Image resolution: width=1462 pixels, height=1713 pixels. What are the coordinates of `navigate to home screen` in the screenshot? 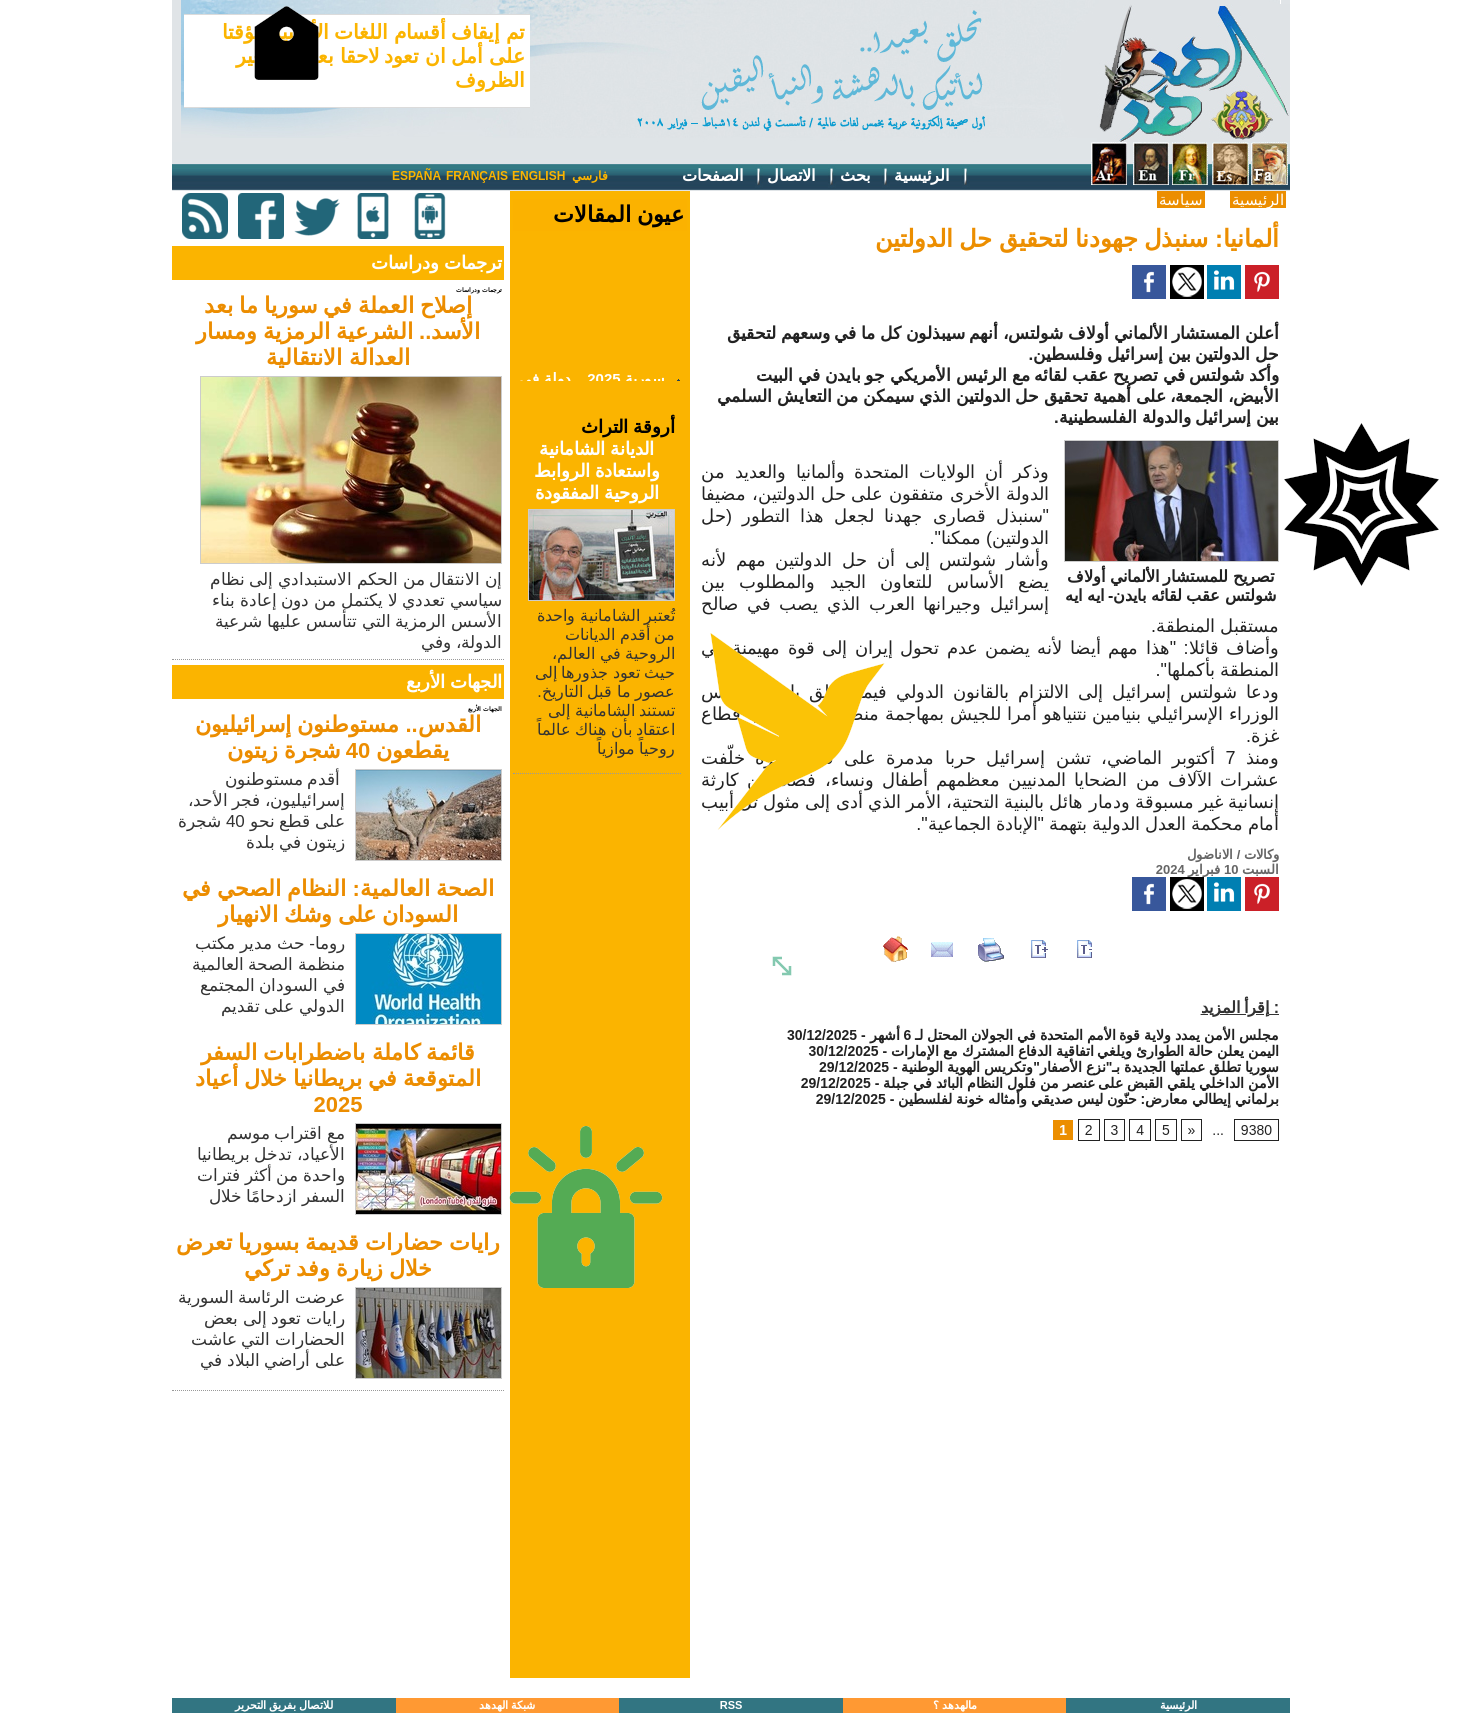 It's located at (286, 44).